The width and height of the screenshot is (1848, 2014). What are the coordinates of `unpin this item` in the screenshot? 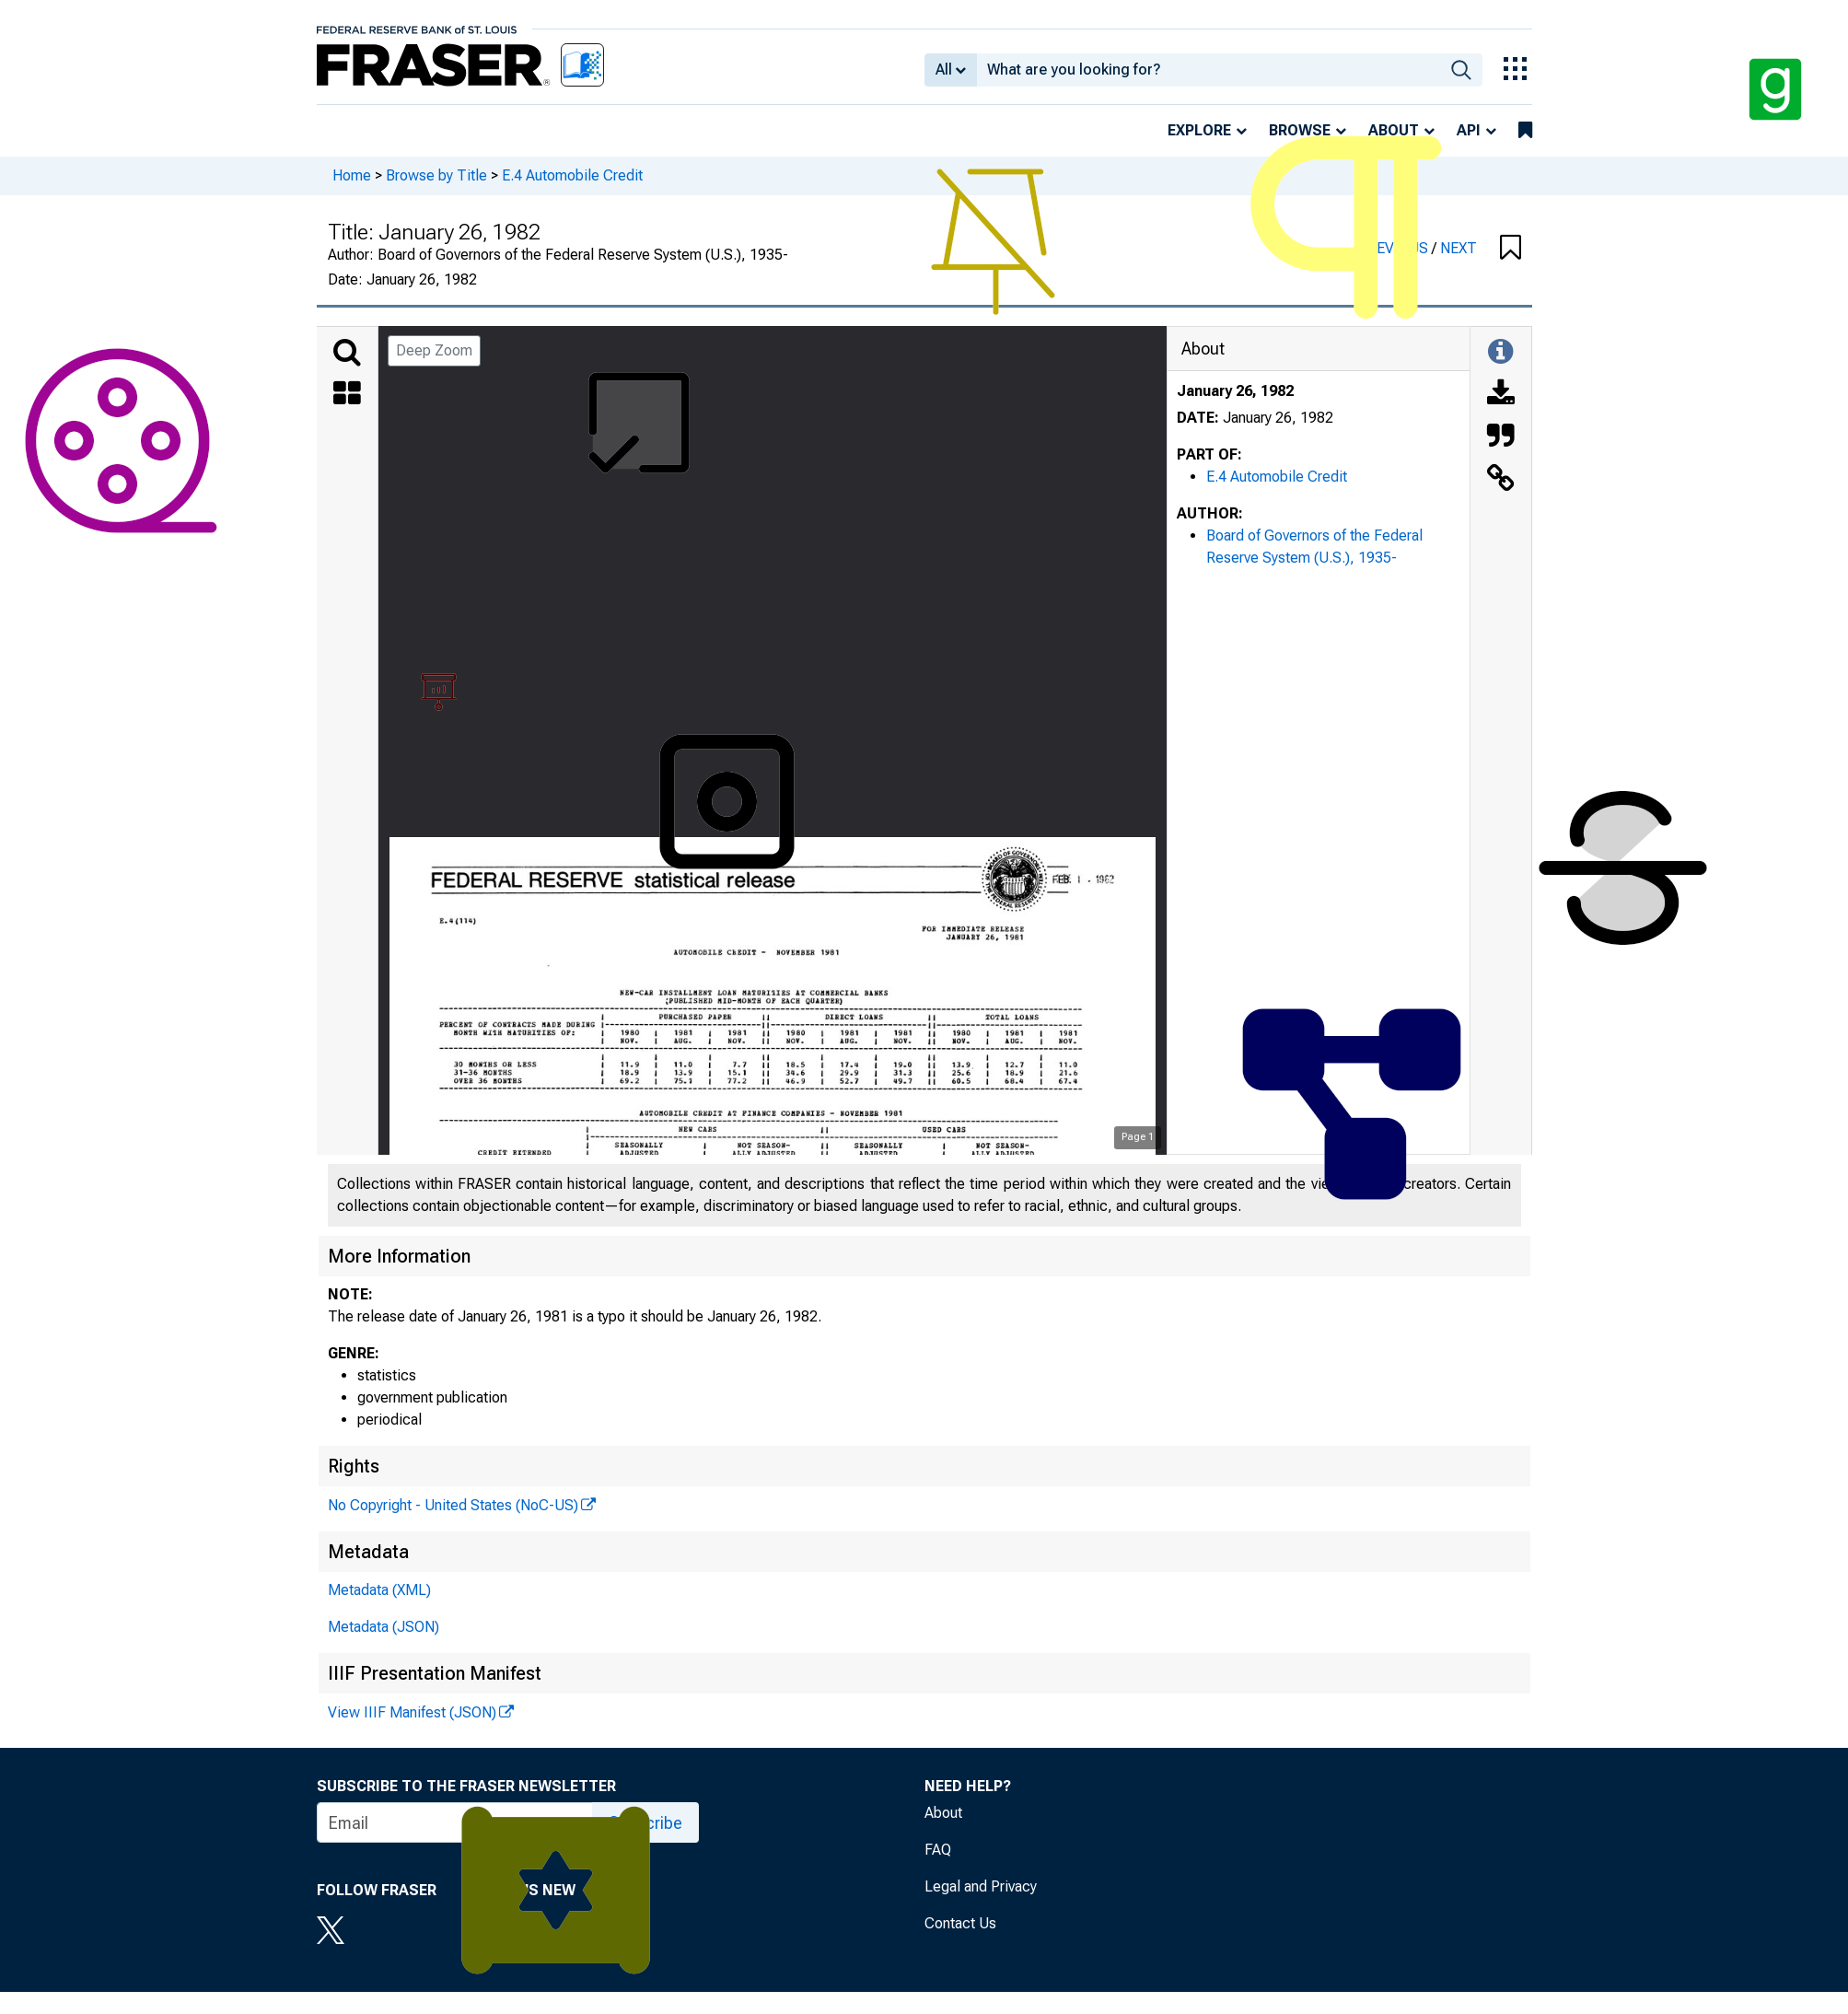 It's located at (995, 233).